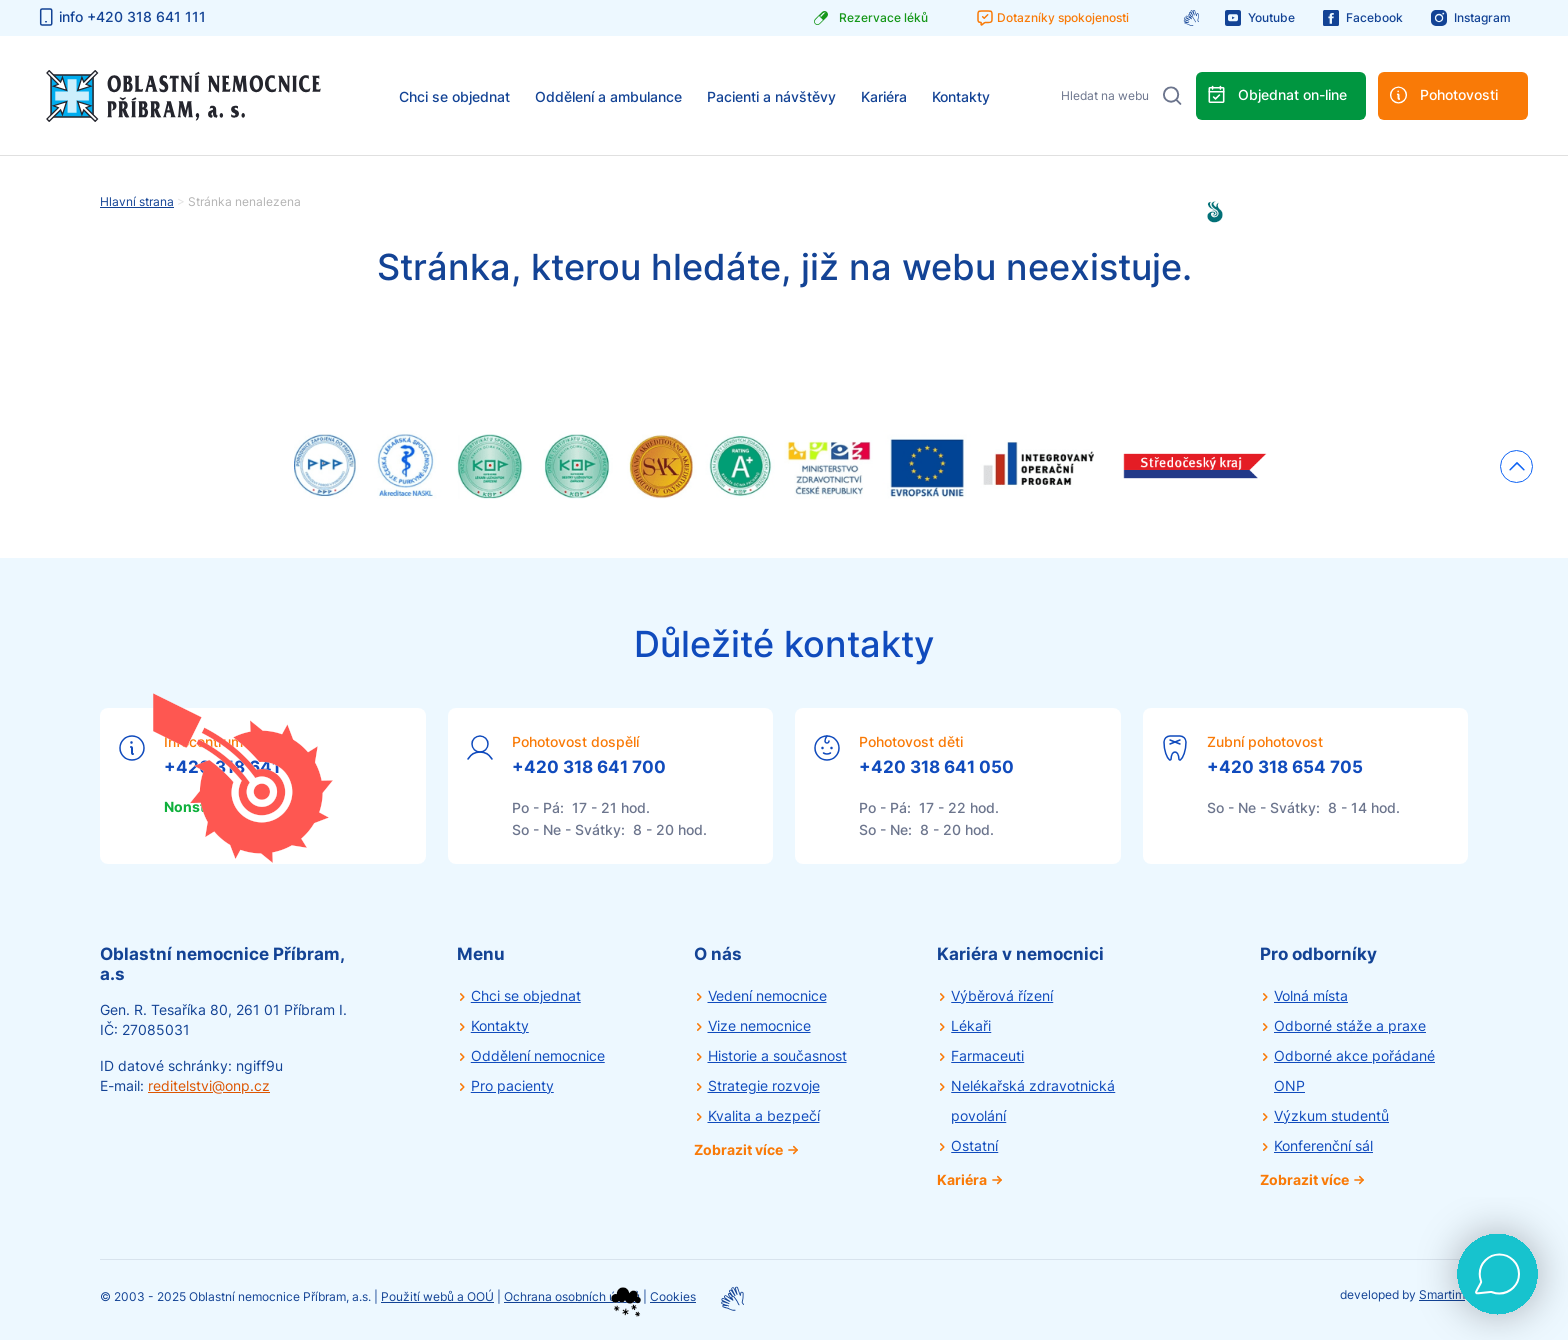 This screenshot has height=1340, width=1568. I want to click on indicates snowy weather conditions, so click(626, 1302).